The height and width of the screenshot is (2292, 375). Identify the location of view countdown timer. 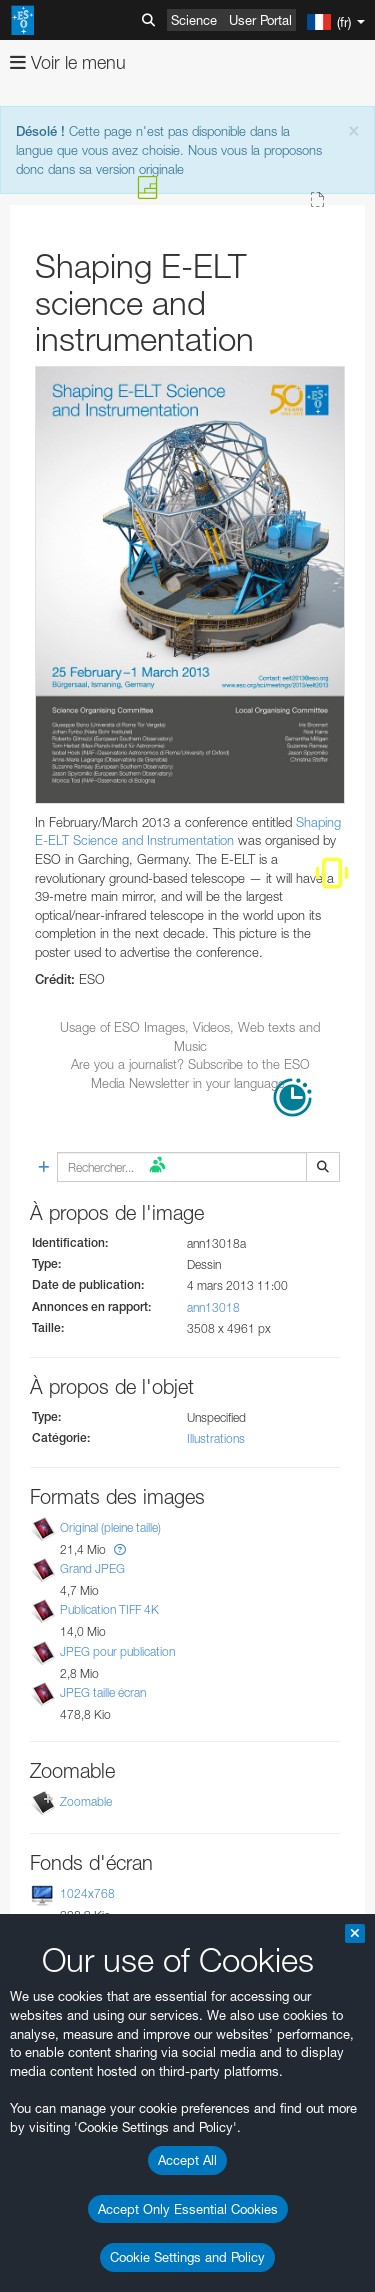
(292, 1097).